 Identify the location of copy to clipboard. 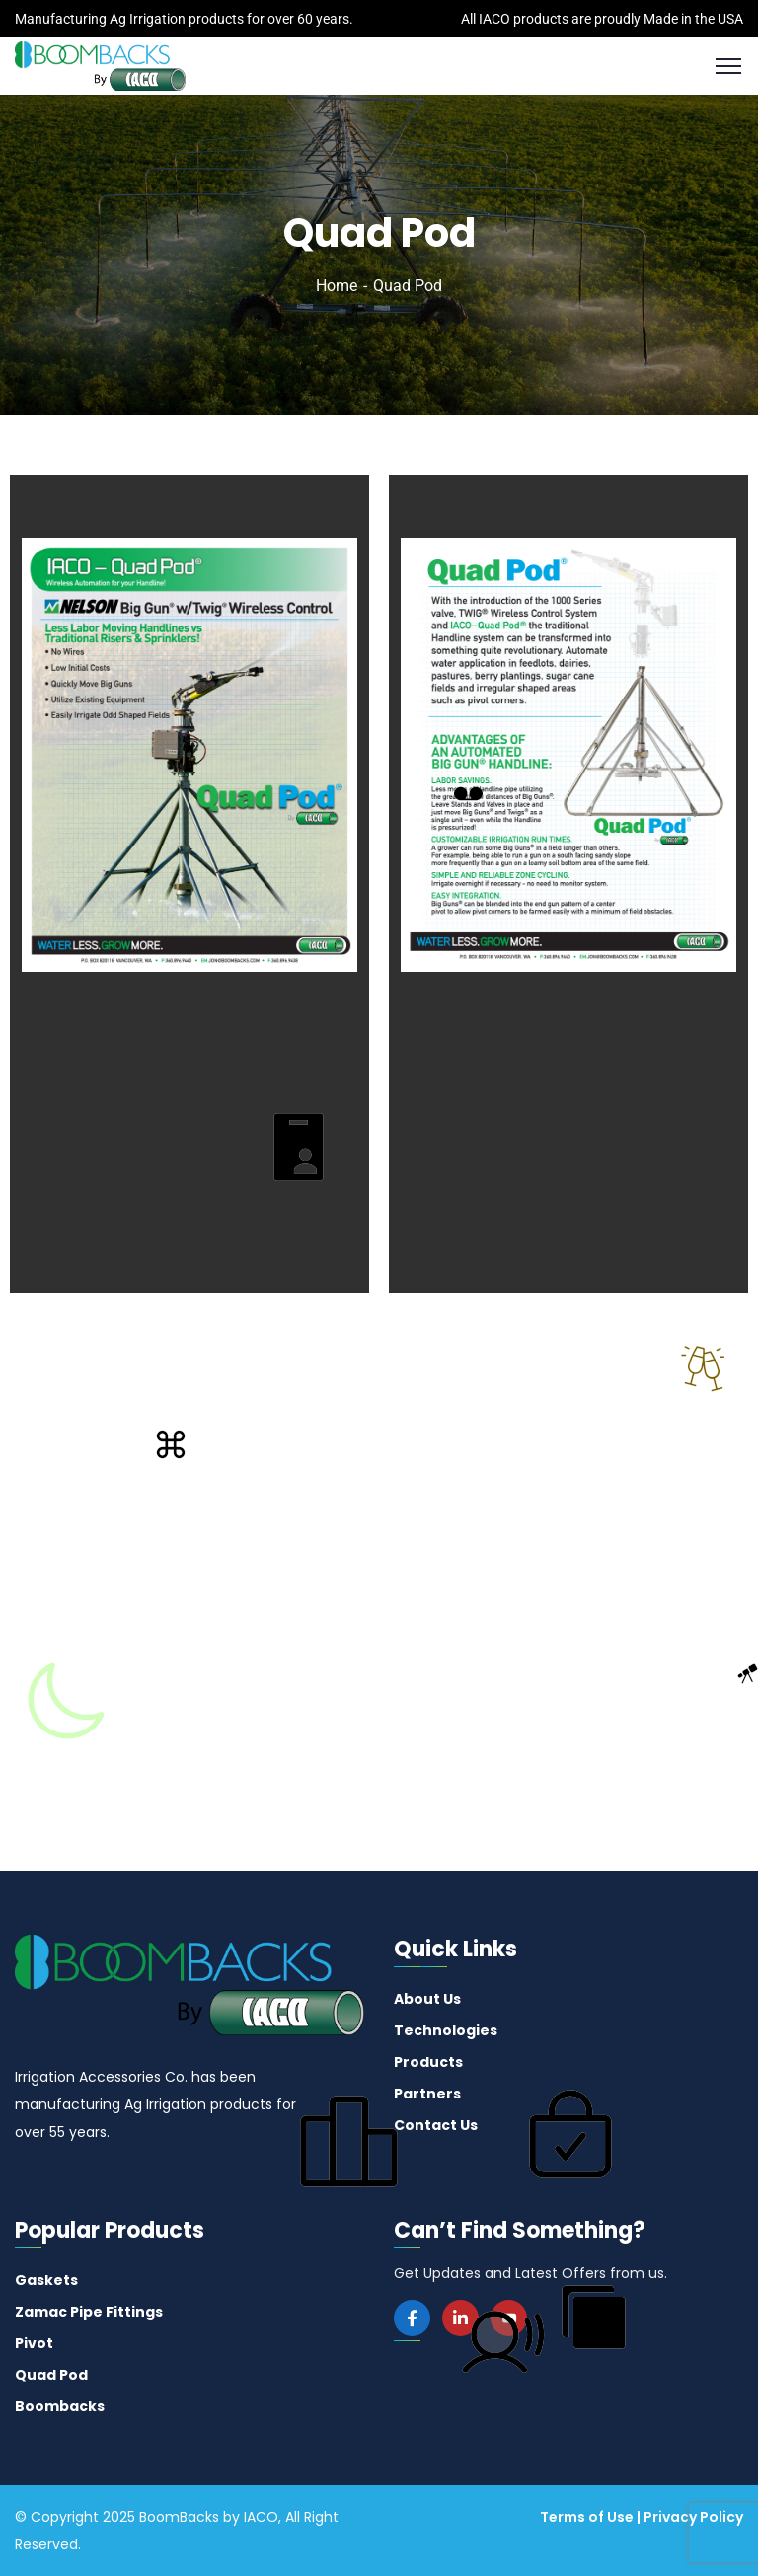
(593, 2317).